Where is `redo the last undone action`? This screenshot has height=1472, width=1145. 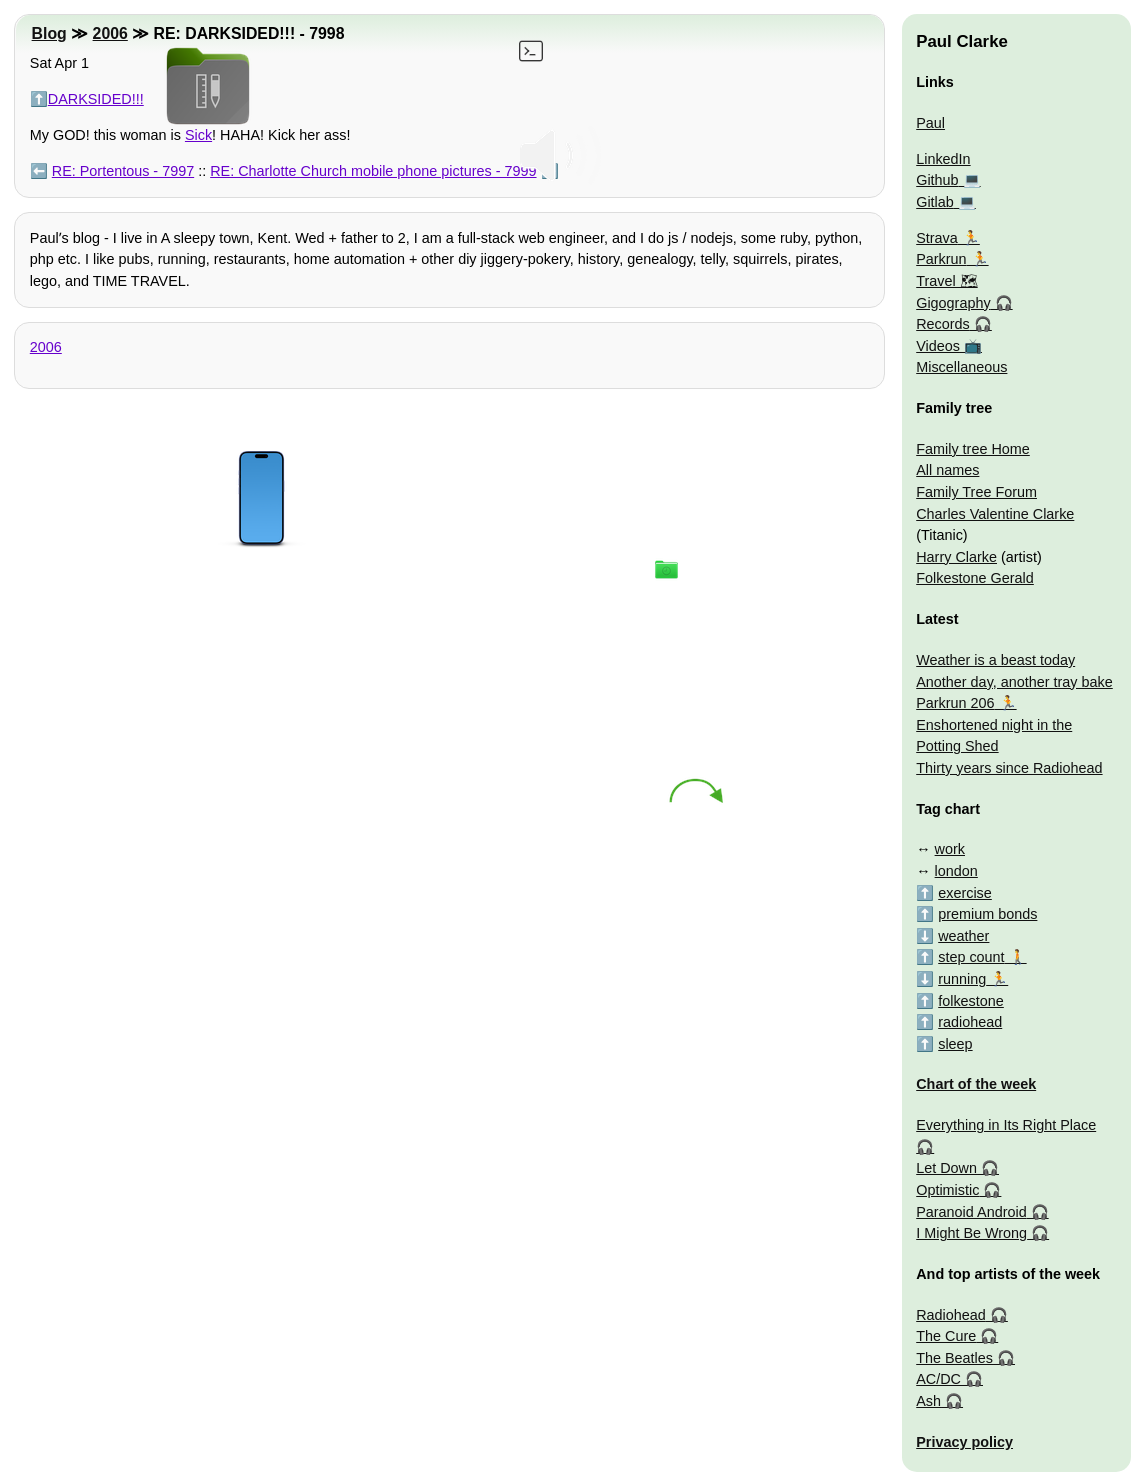
redo the last undone action is located at coordinates (696, 790).